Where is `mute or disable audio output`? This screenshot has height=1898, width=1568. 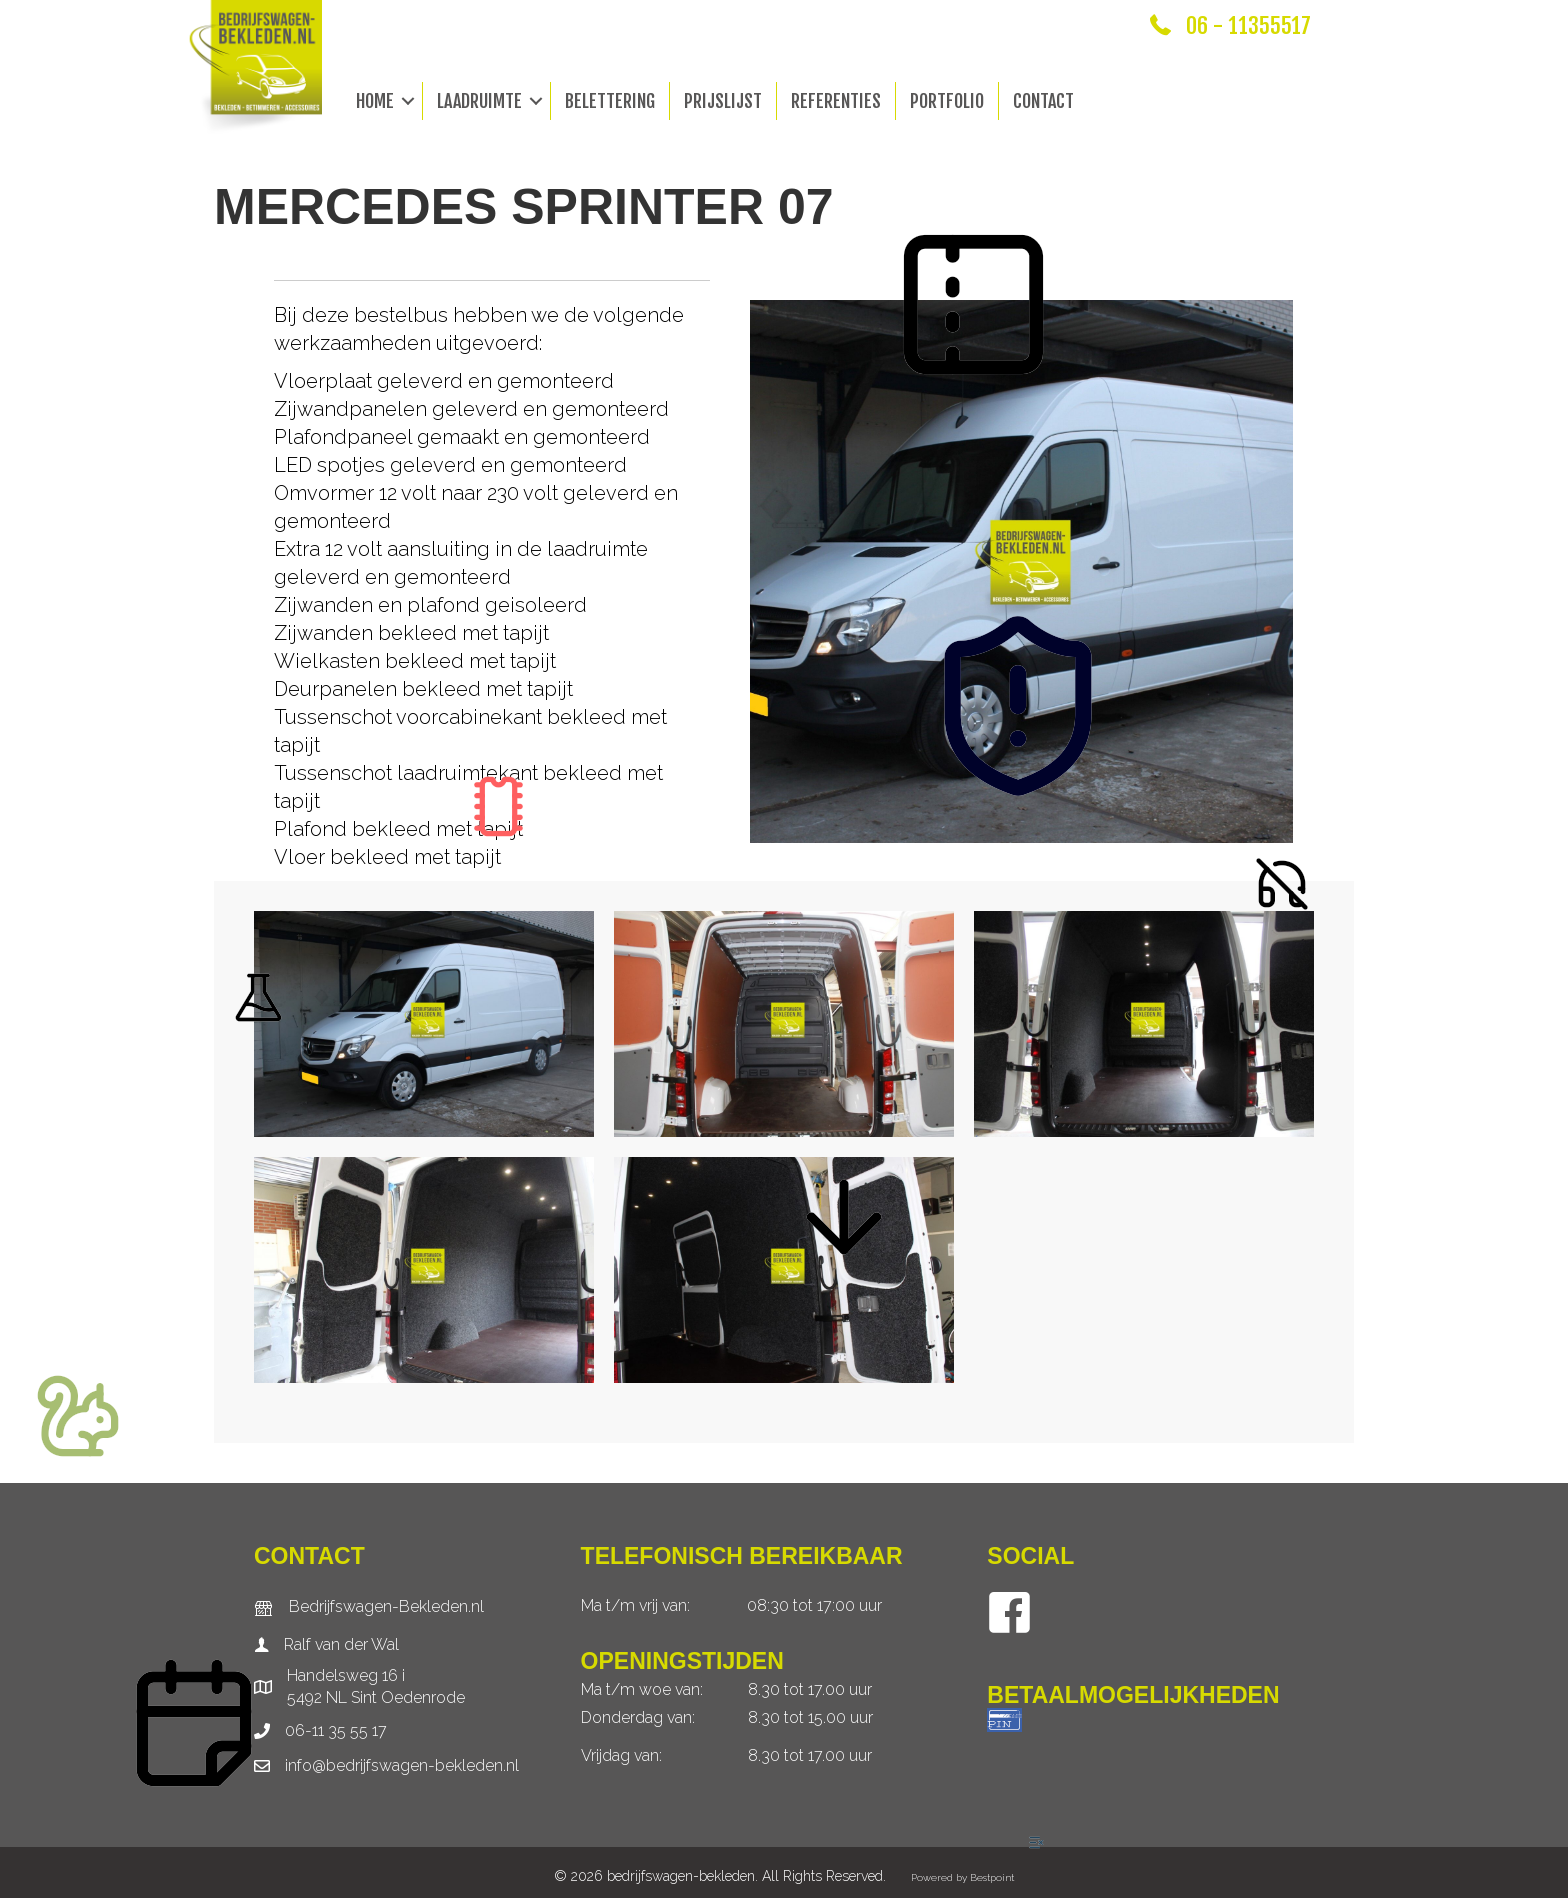 mute or disable audio output is located at coordinates (1282, 884).